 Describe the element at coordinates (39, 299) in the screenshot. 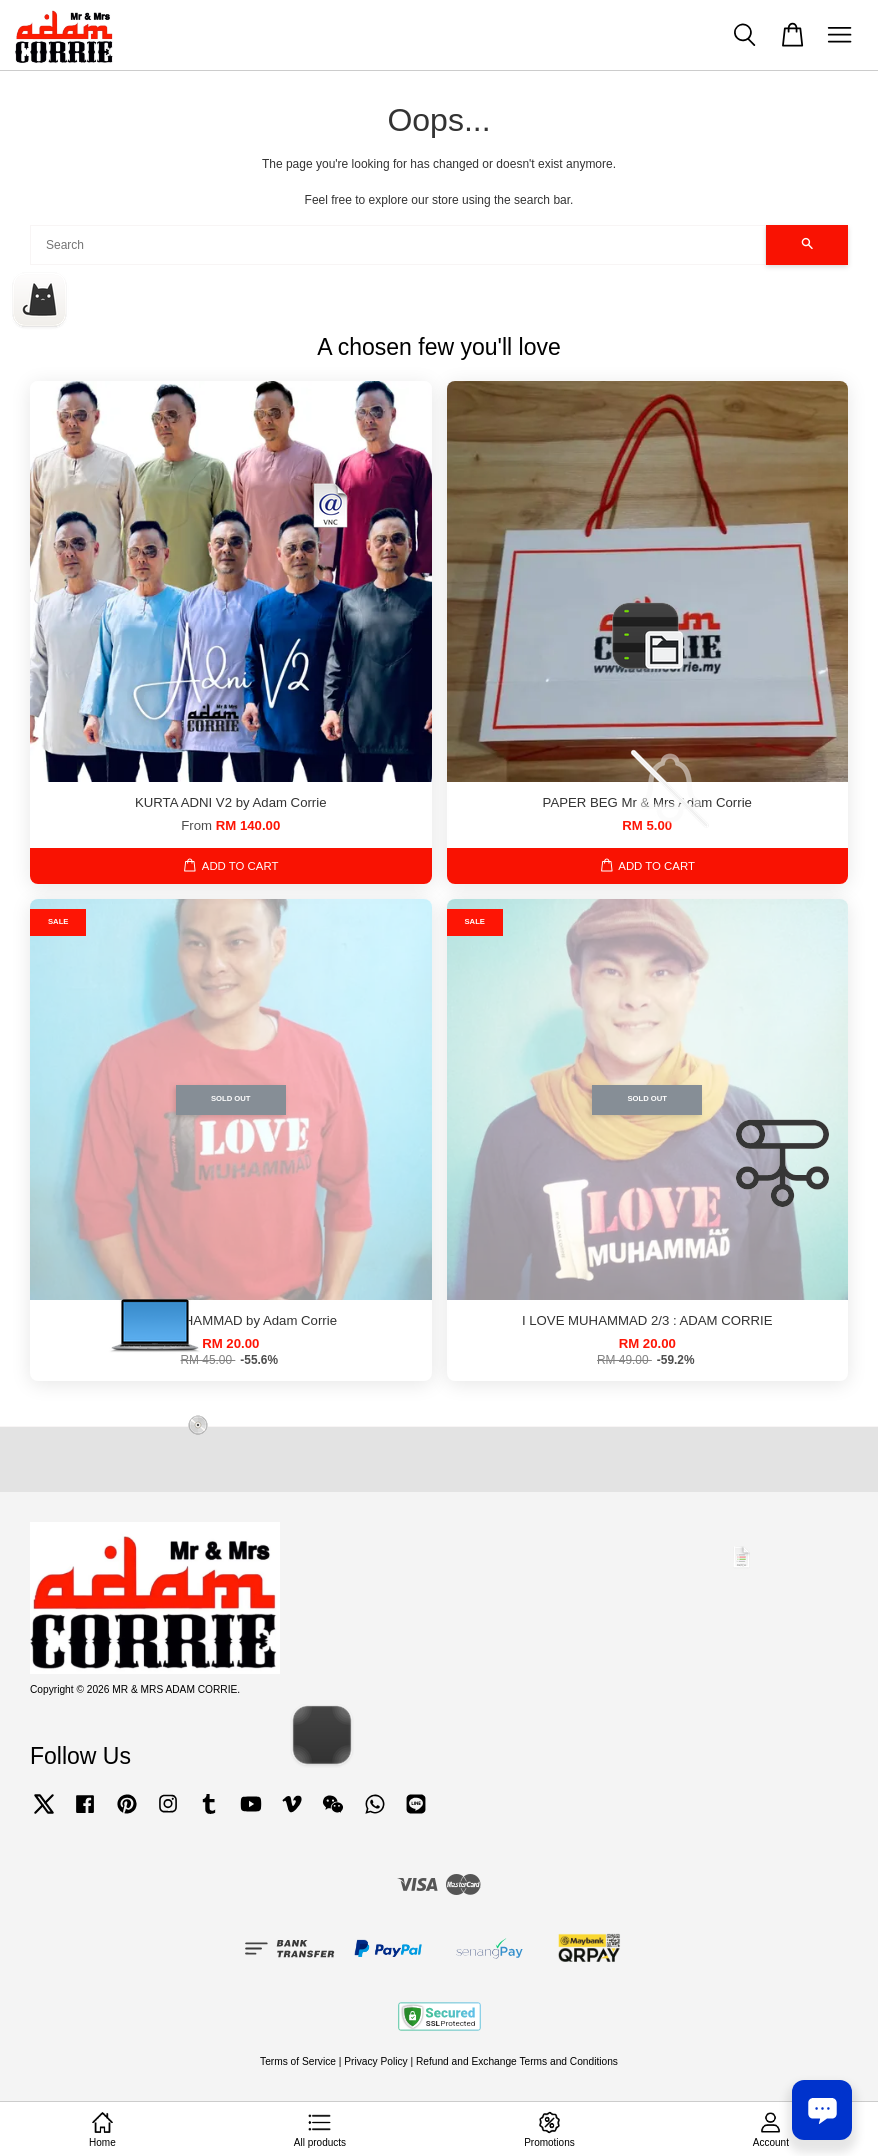

I see `open the Clash proxy app` at that location.